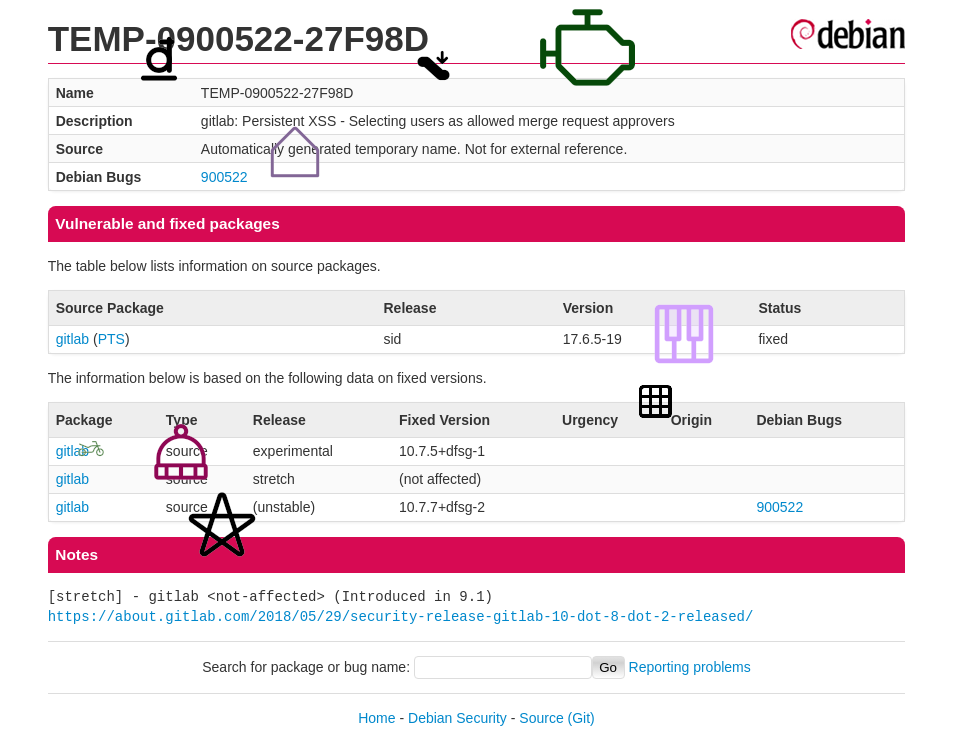  Describe the element at coordinates (655, 401) in the screenshot. I see `toggle grid view layout` at that location.